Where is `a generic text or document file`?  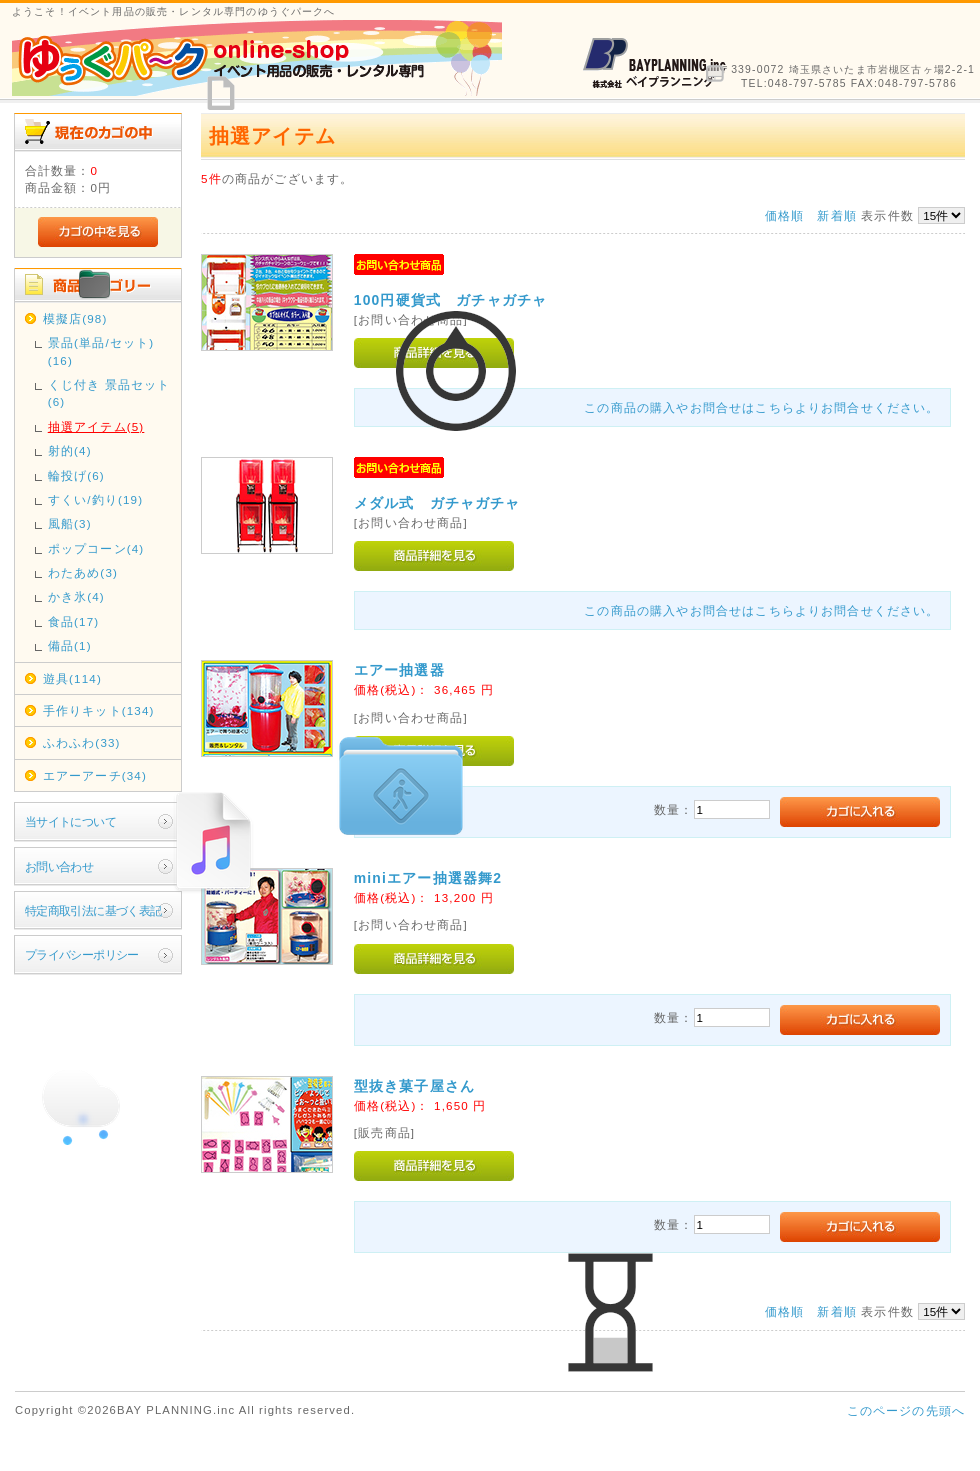 a generic text or document file is located at coordinates (221, 92).